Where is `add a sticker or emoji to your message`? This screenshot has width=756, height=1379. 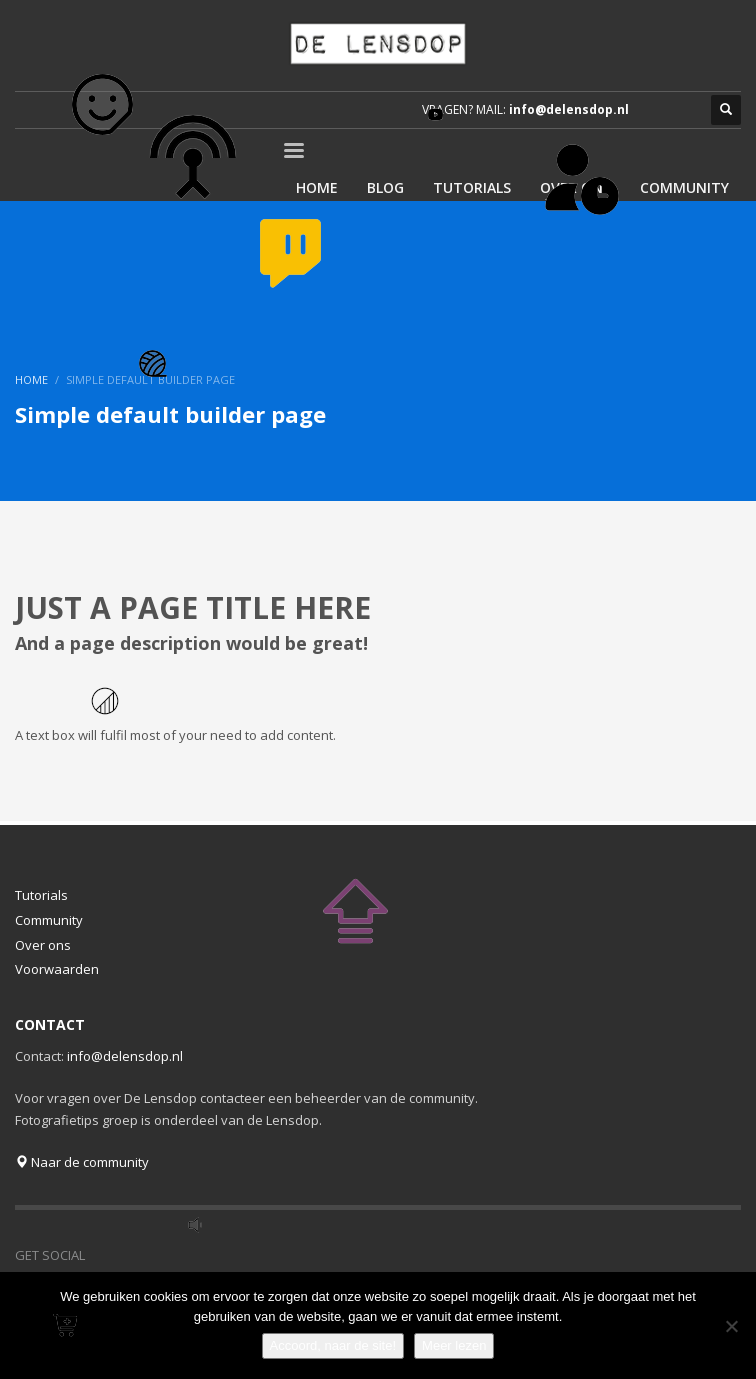 add a sticker or emoji to your message is located at coordinates (102, 104).